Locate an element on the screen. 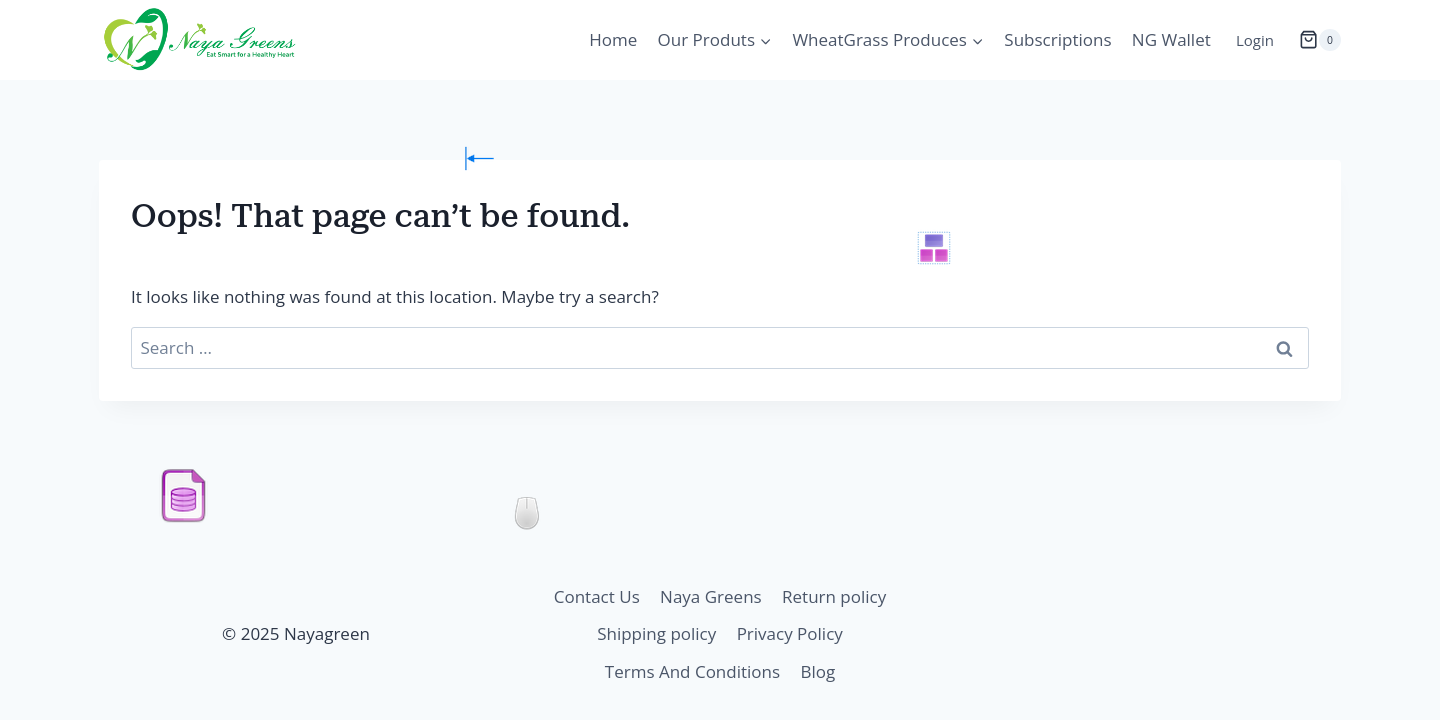  libreoffice base database template file is located at coordinates (183, 495).